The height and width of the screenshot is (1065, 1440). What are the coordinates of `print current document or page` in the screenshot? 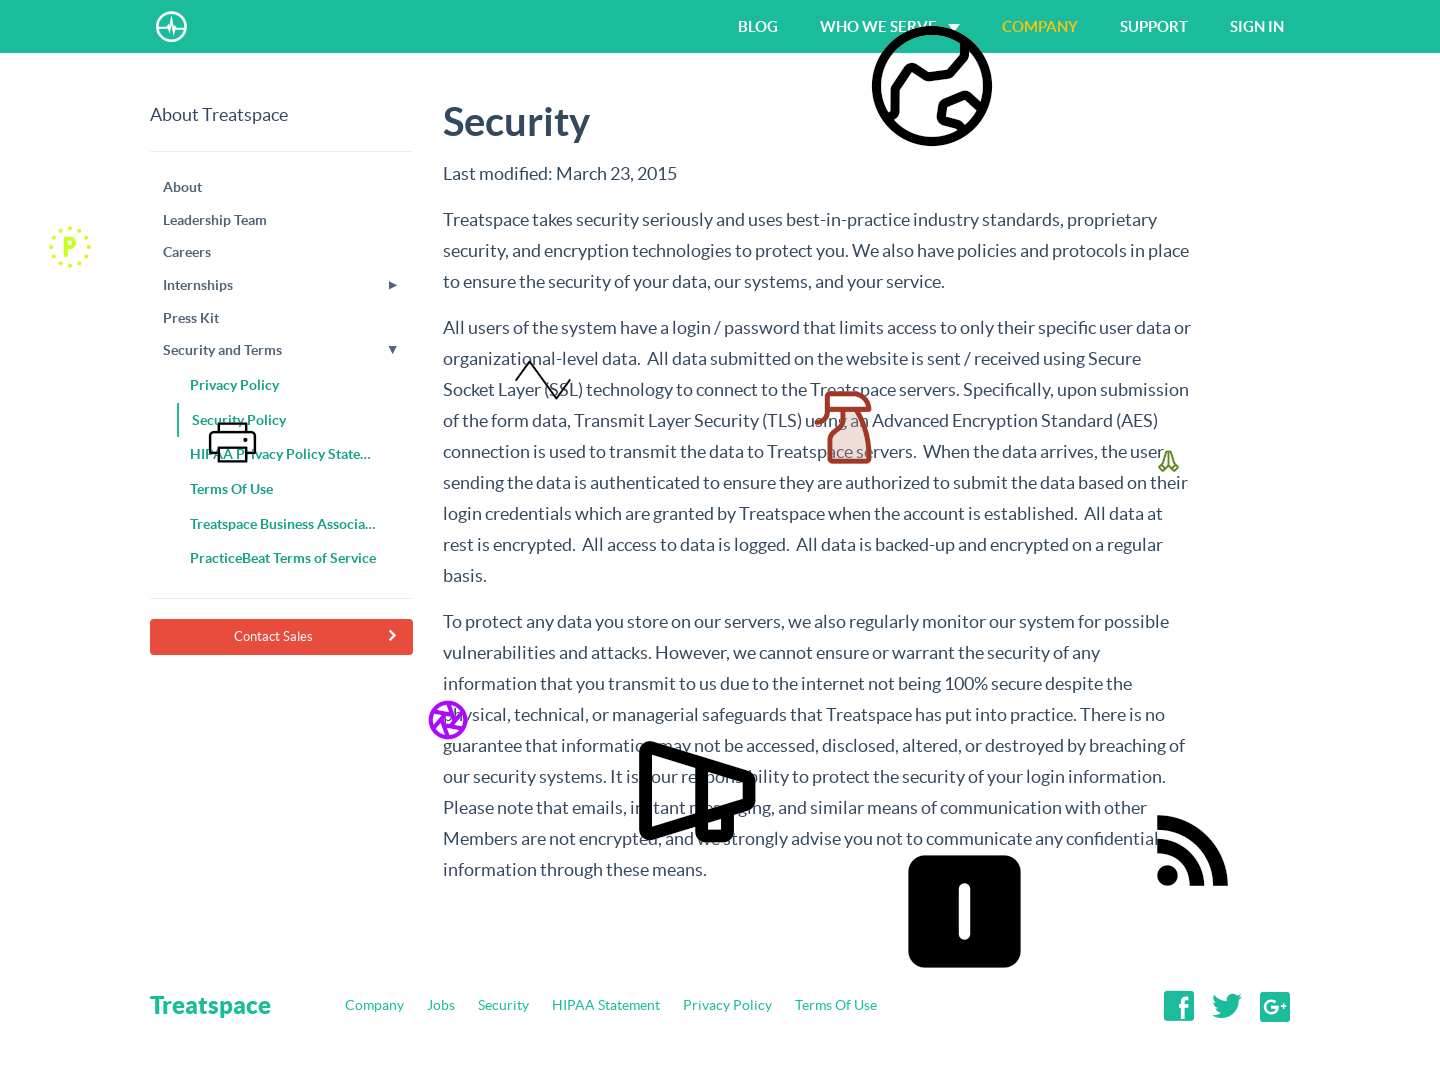 It's located at (232, 442).